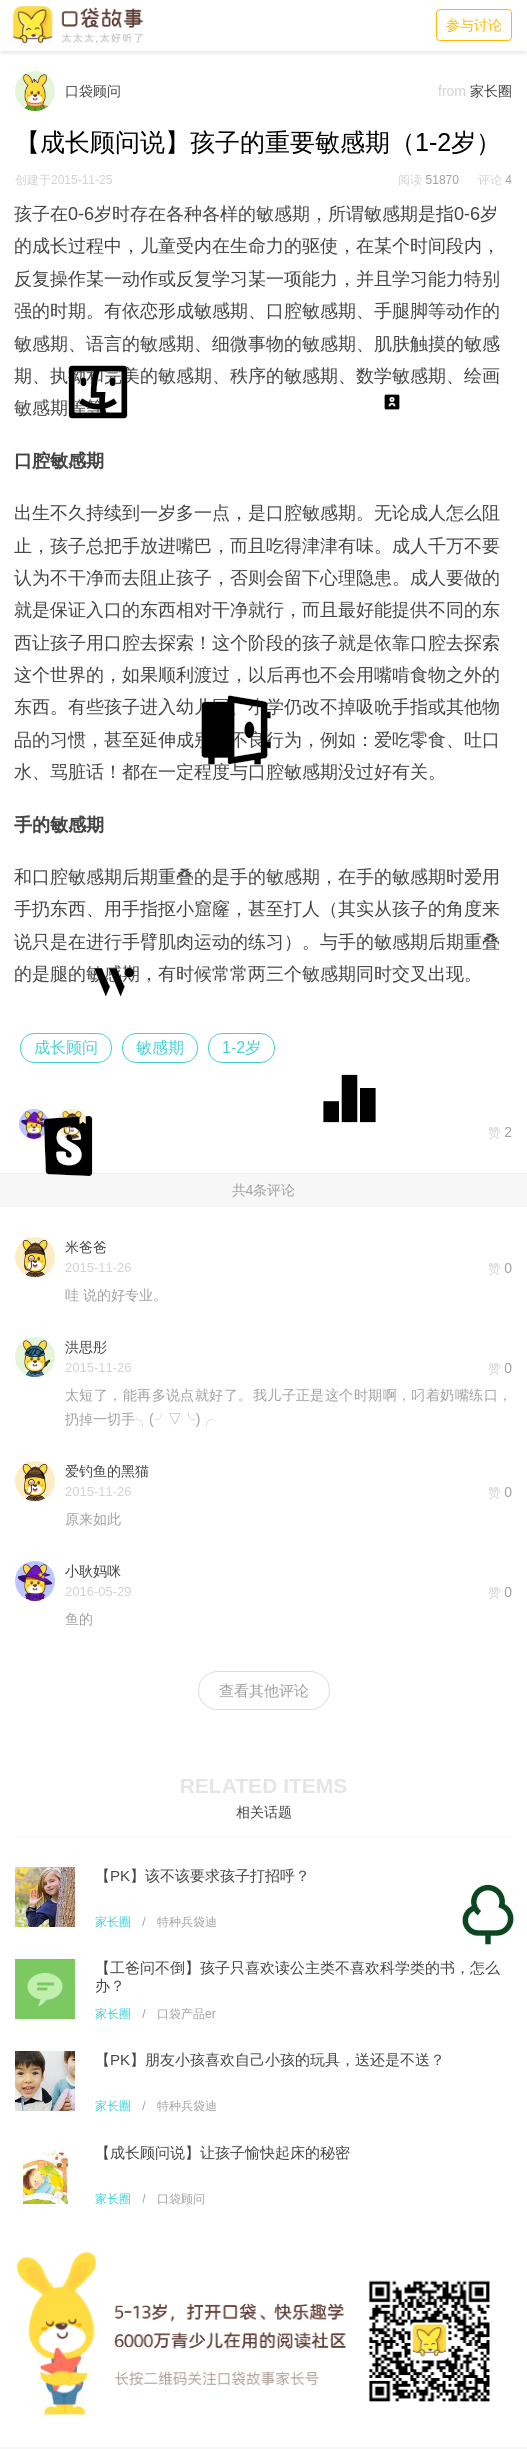 Image resolution: width=527 pixels, height=2449 pixels. What do you see at coordinates (392, 402) in the screenshot?
I see `view your account profile` at bounding box center [392, 402].